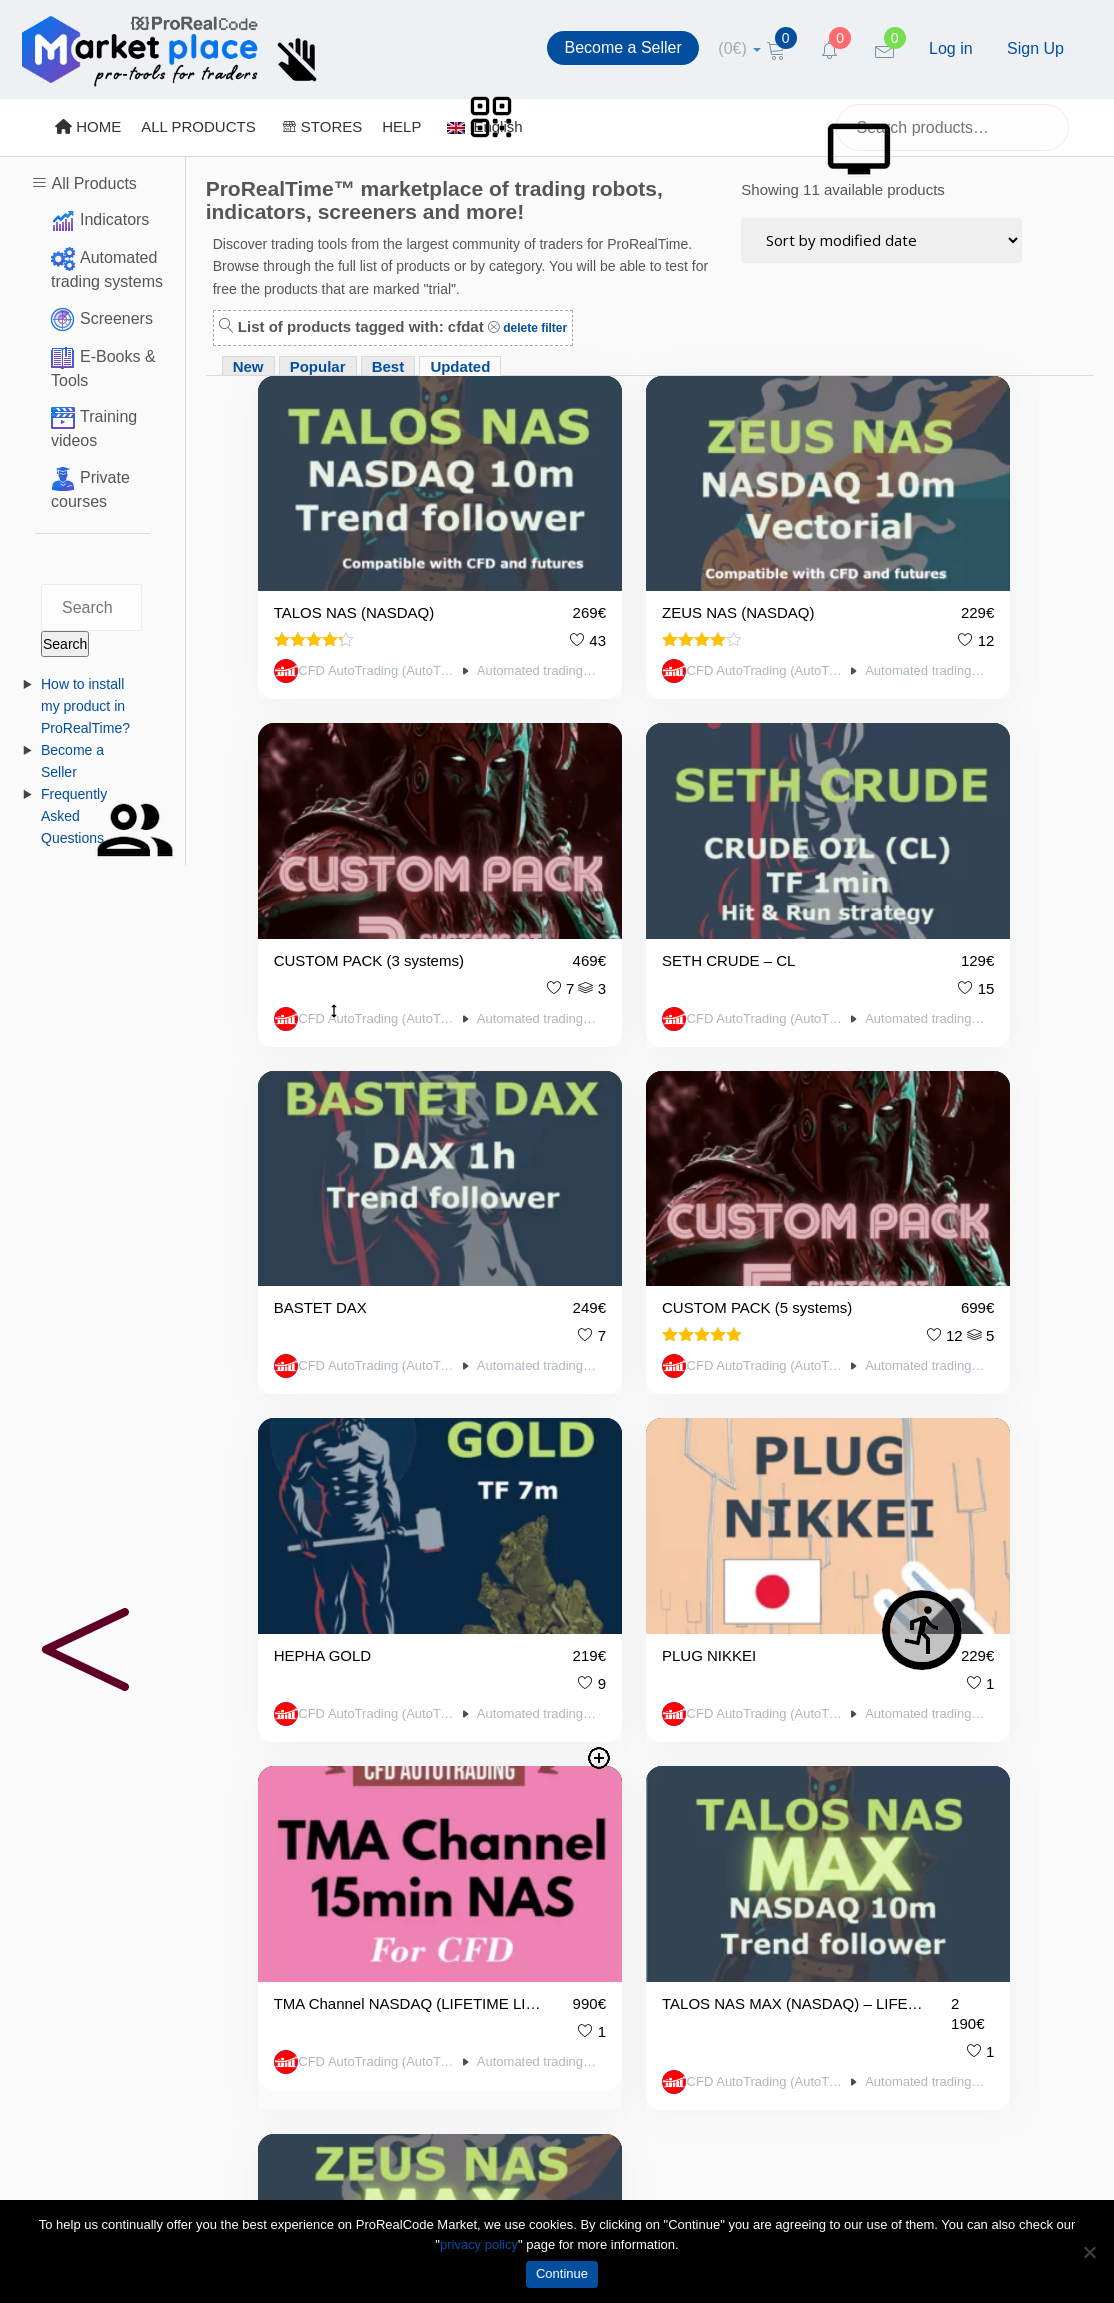 The height and width of the screenshot is (2303, 1114). I want to click on do not touch - touchscreen disabled, so click(298, 60).